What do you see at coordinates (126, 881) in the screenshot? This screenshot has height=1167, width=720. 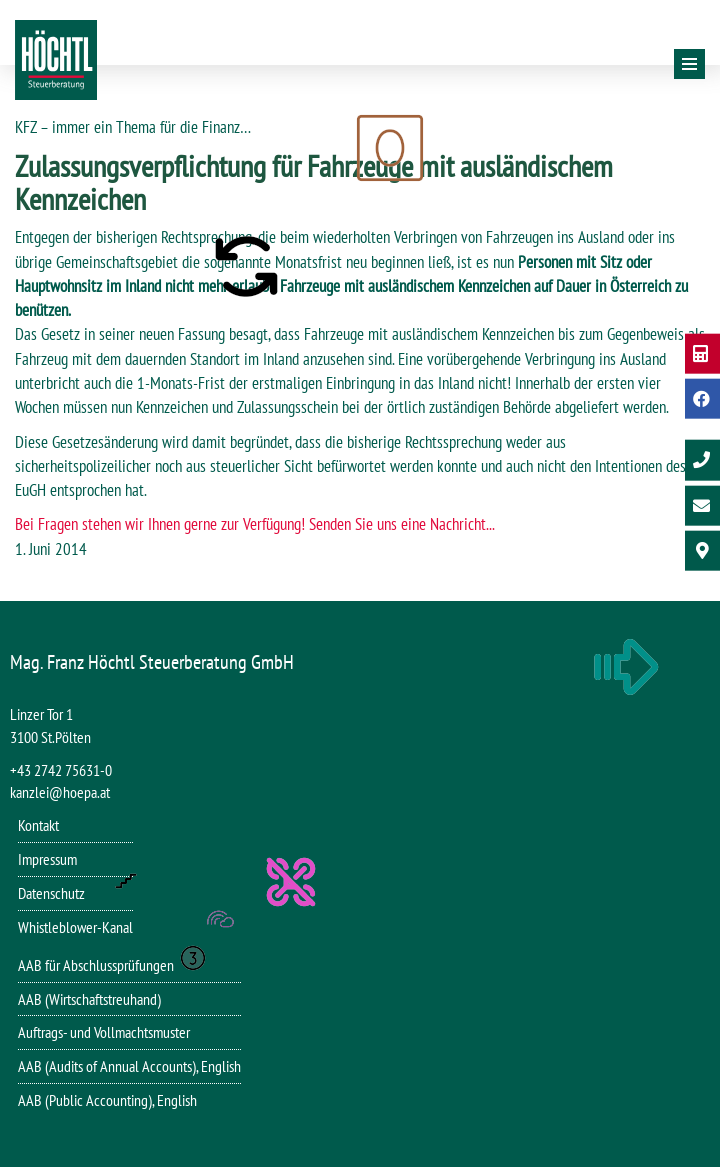 I see `view steps or stairs in a building map` at bounding box center [126, 881].